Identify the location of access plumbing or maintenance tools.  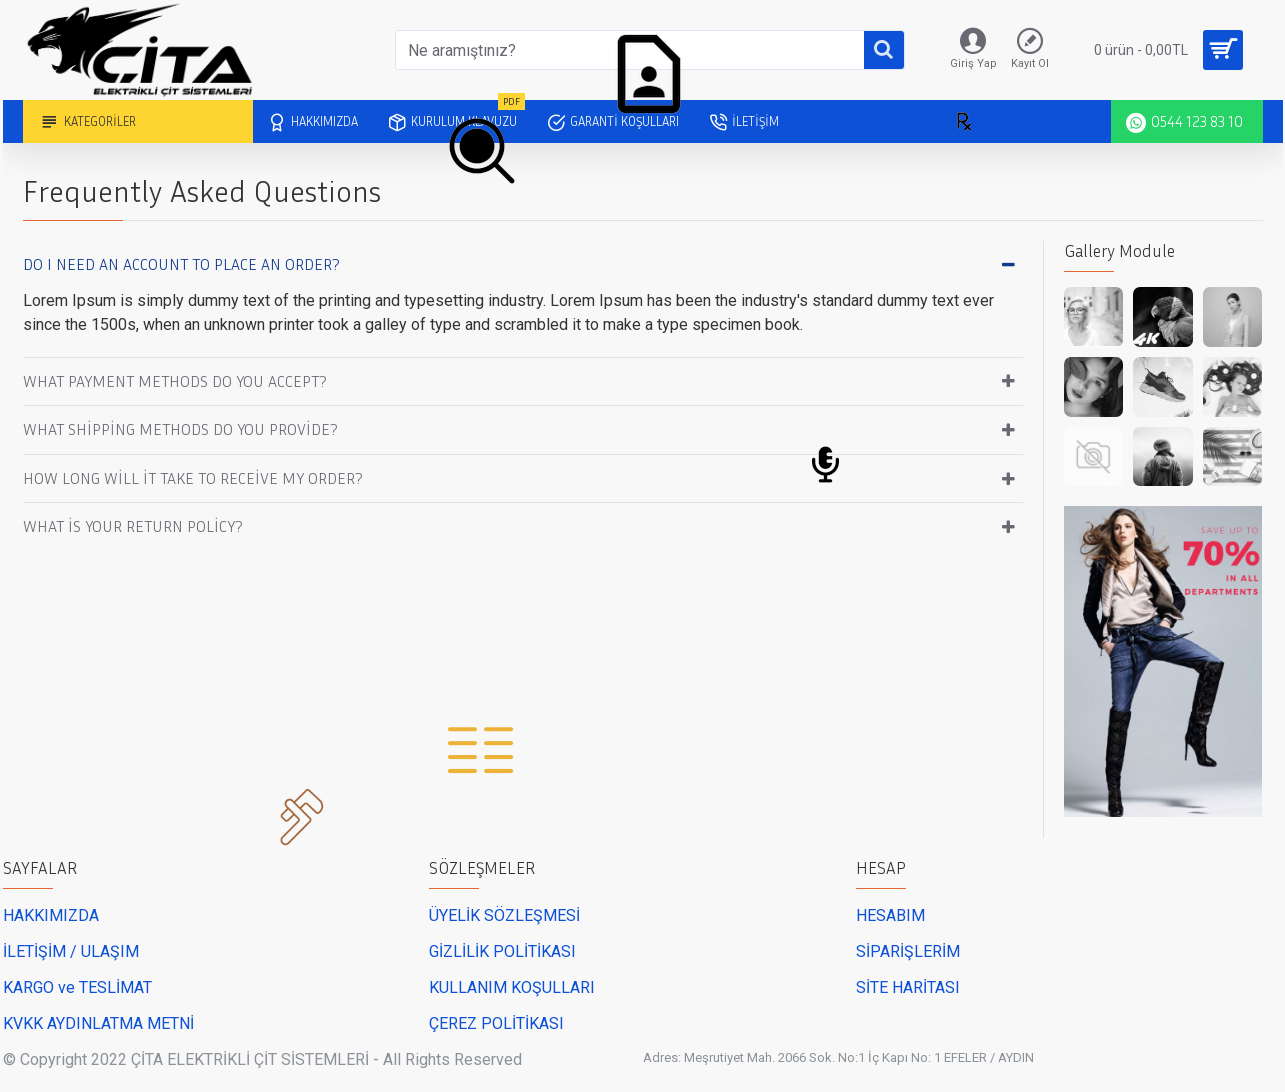
(299, 817).